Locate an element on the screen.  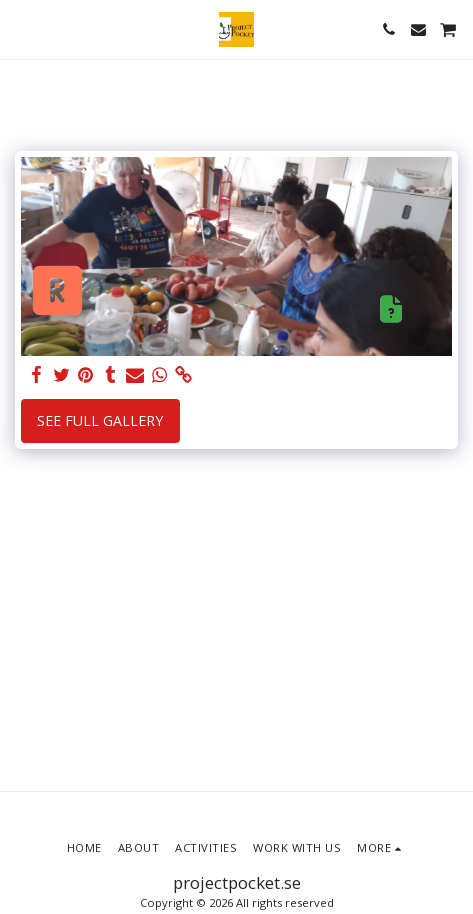
unrecognized file type is located at coordinates (391, 309).